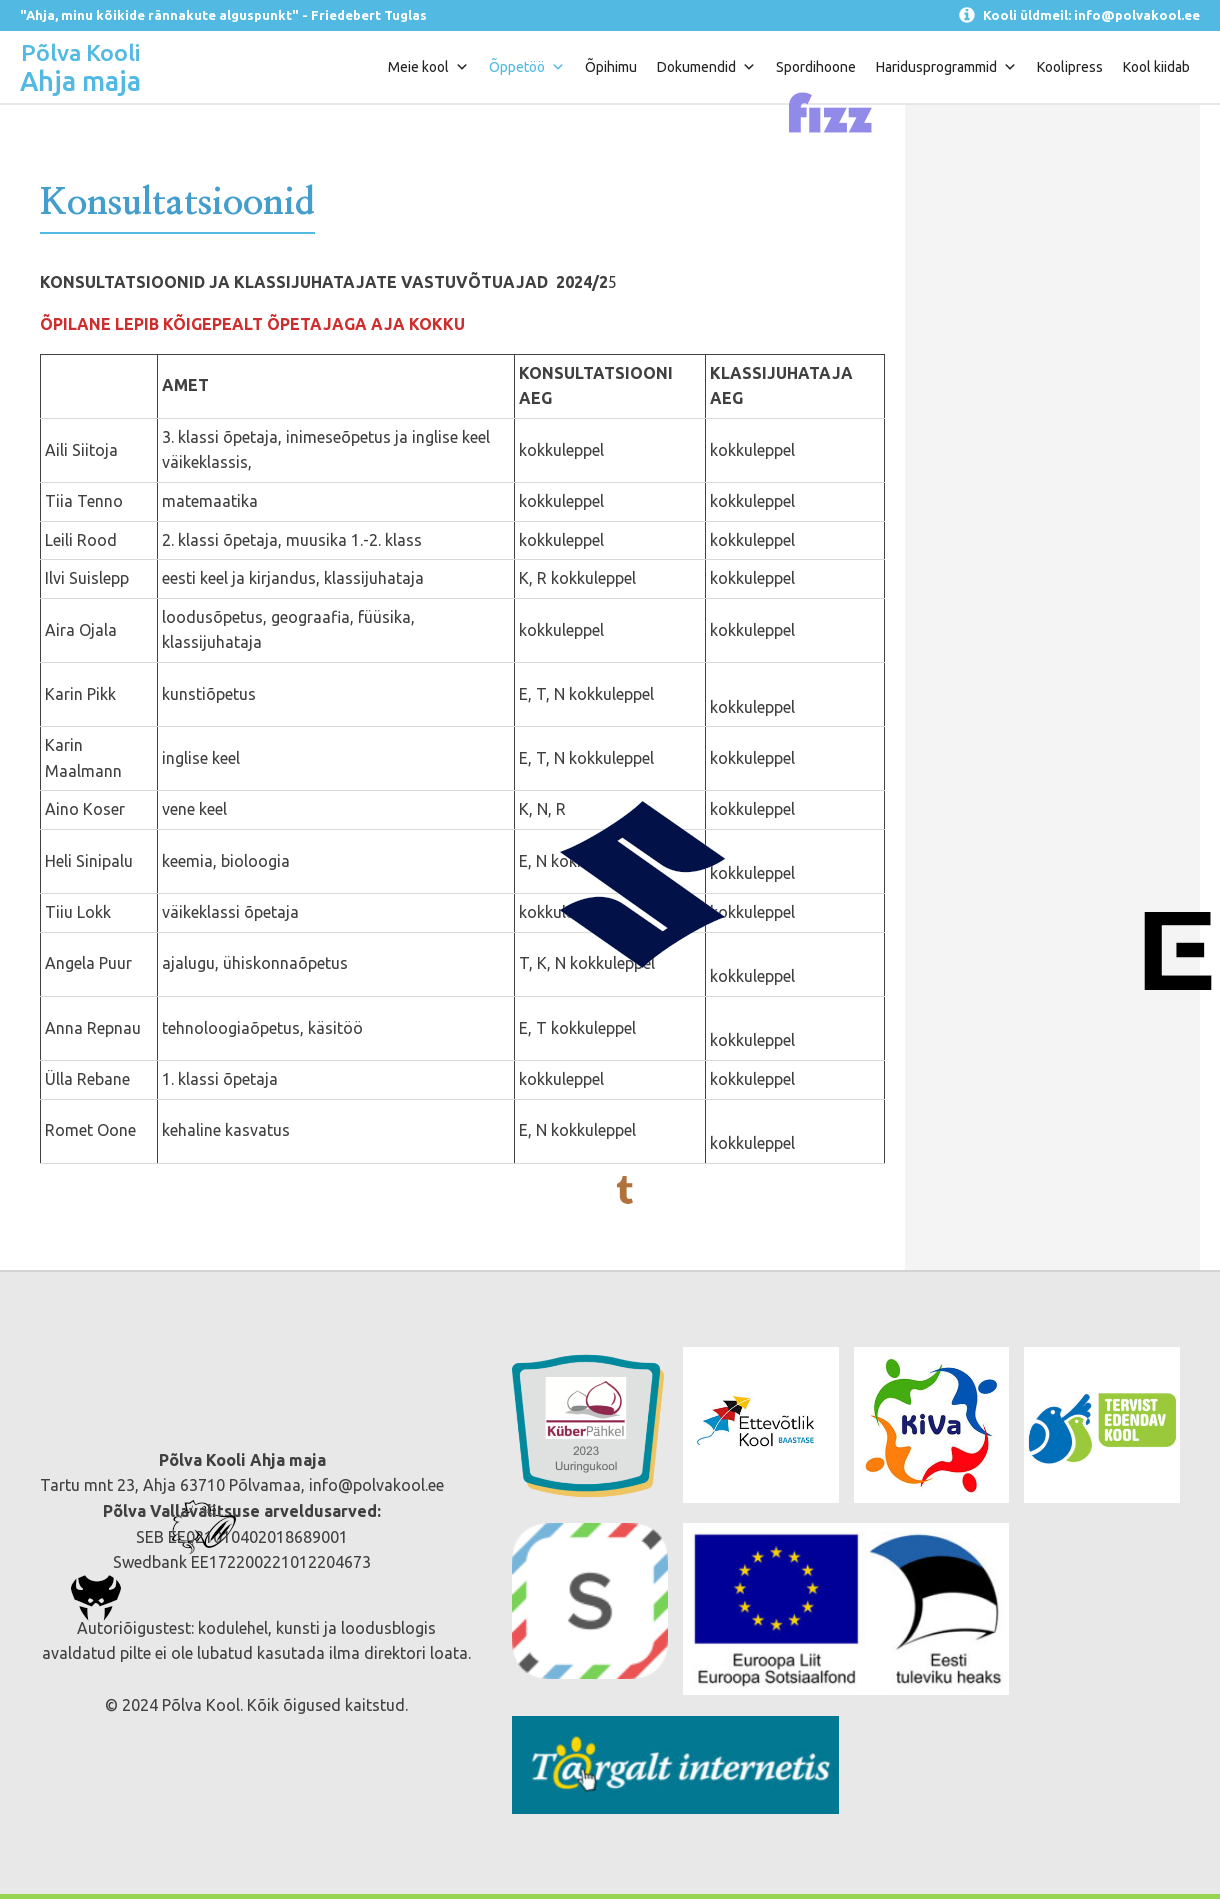  What do you see at coordinates (830, 112) in the screenshot?
I see `fizz app or service logo` at bounding box center [830, 112].